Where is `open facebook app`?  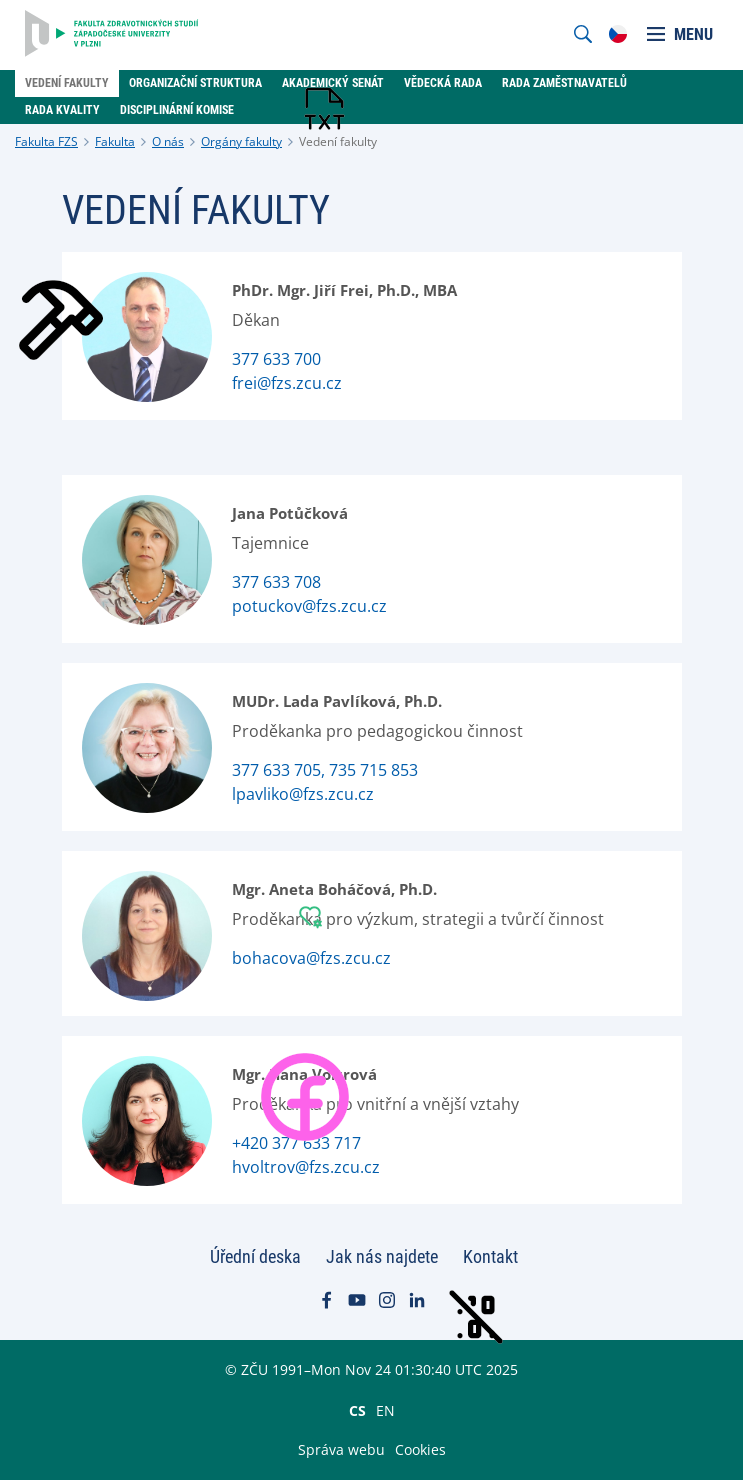
open facebook app is located at coordinates (305, 1097).